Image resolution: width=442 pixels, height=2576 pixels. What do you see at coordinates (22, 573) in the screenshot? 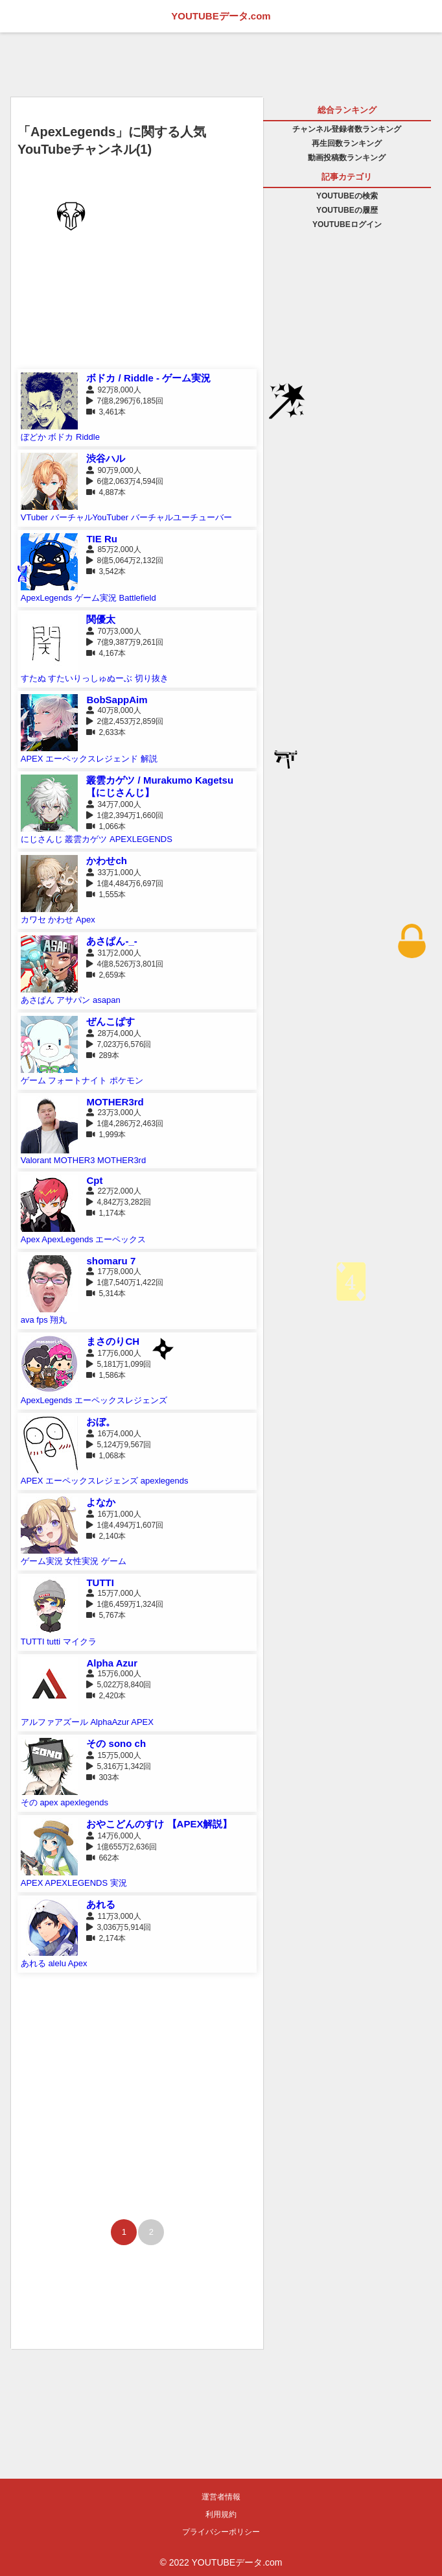
I see `access genetic or DNA-related features` at bounding box center [22, 573].